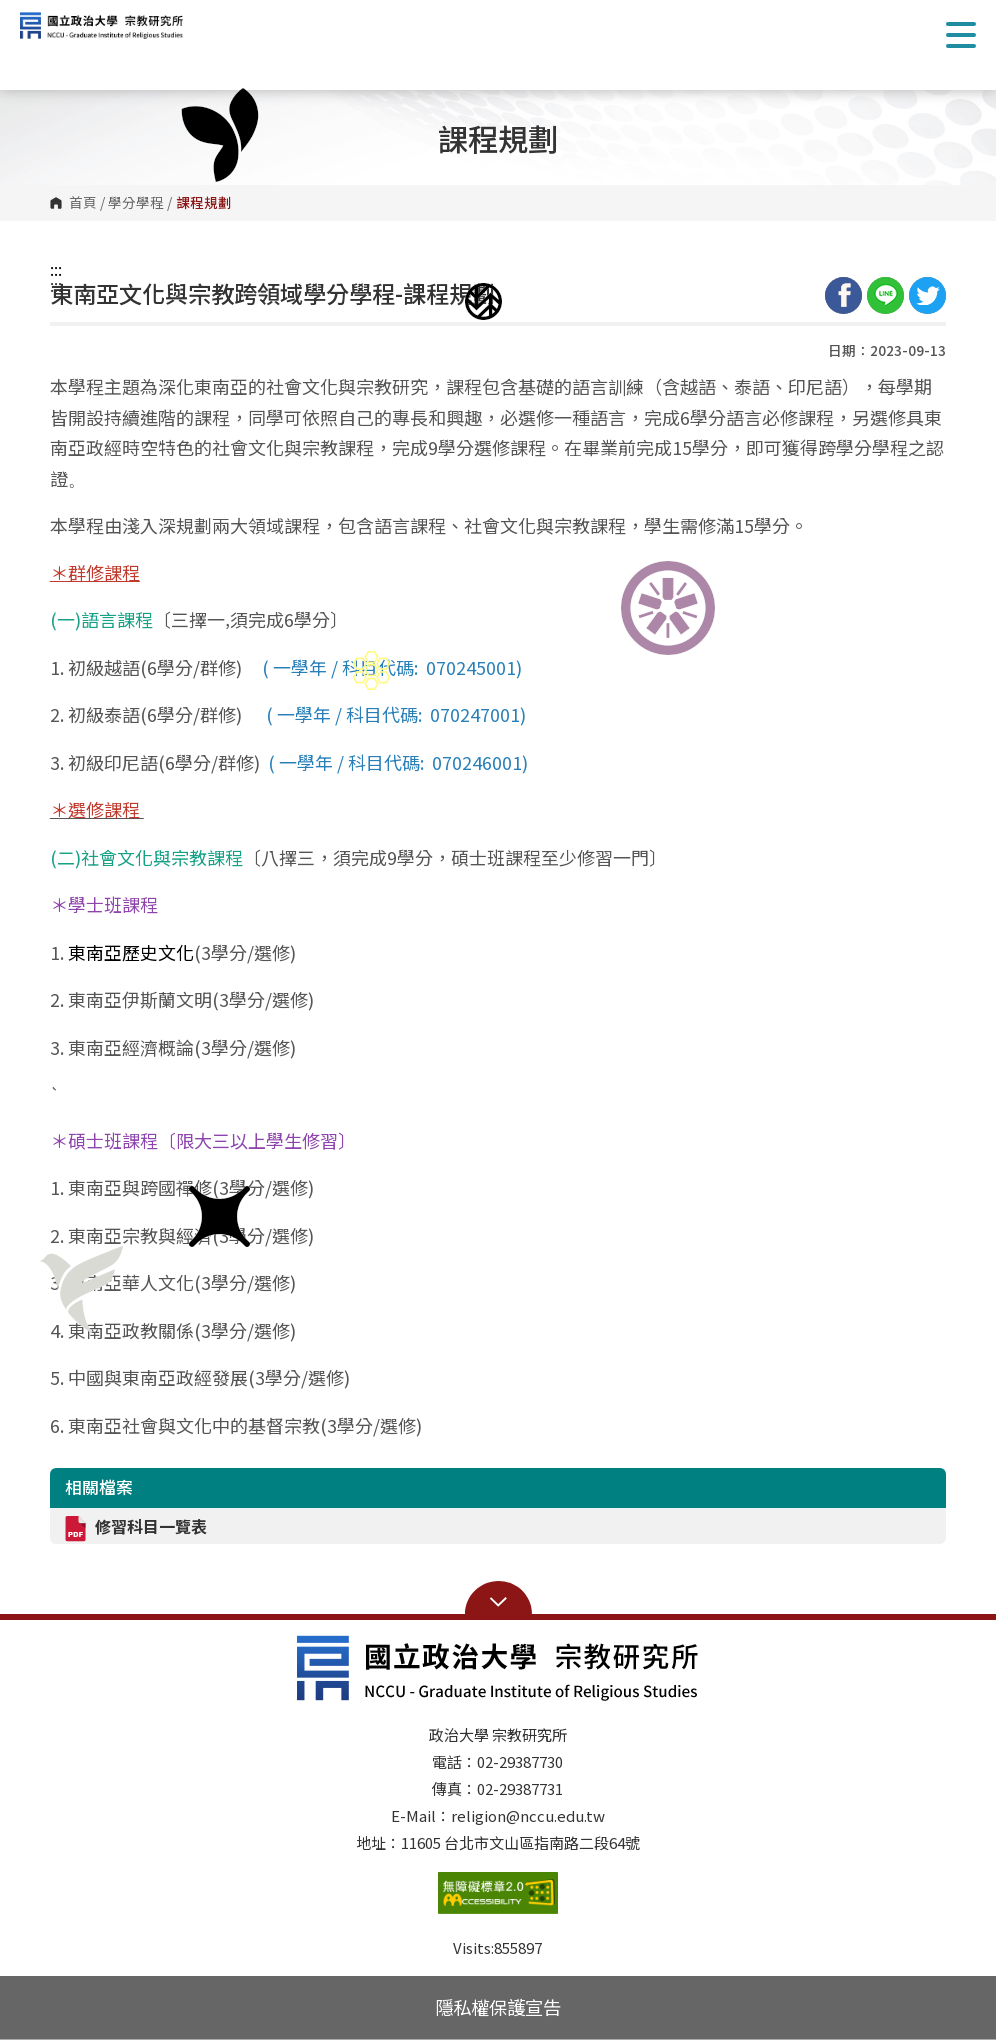 The image size is (996, 2040). What do you see at coordinates (371, 670) in the screenshot?
I see `cilium logo - open source cloud native networking platform` at bounding box center [371, 670].